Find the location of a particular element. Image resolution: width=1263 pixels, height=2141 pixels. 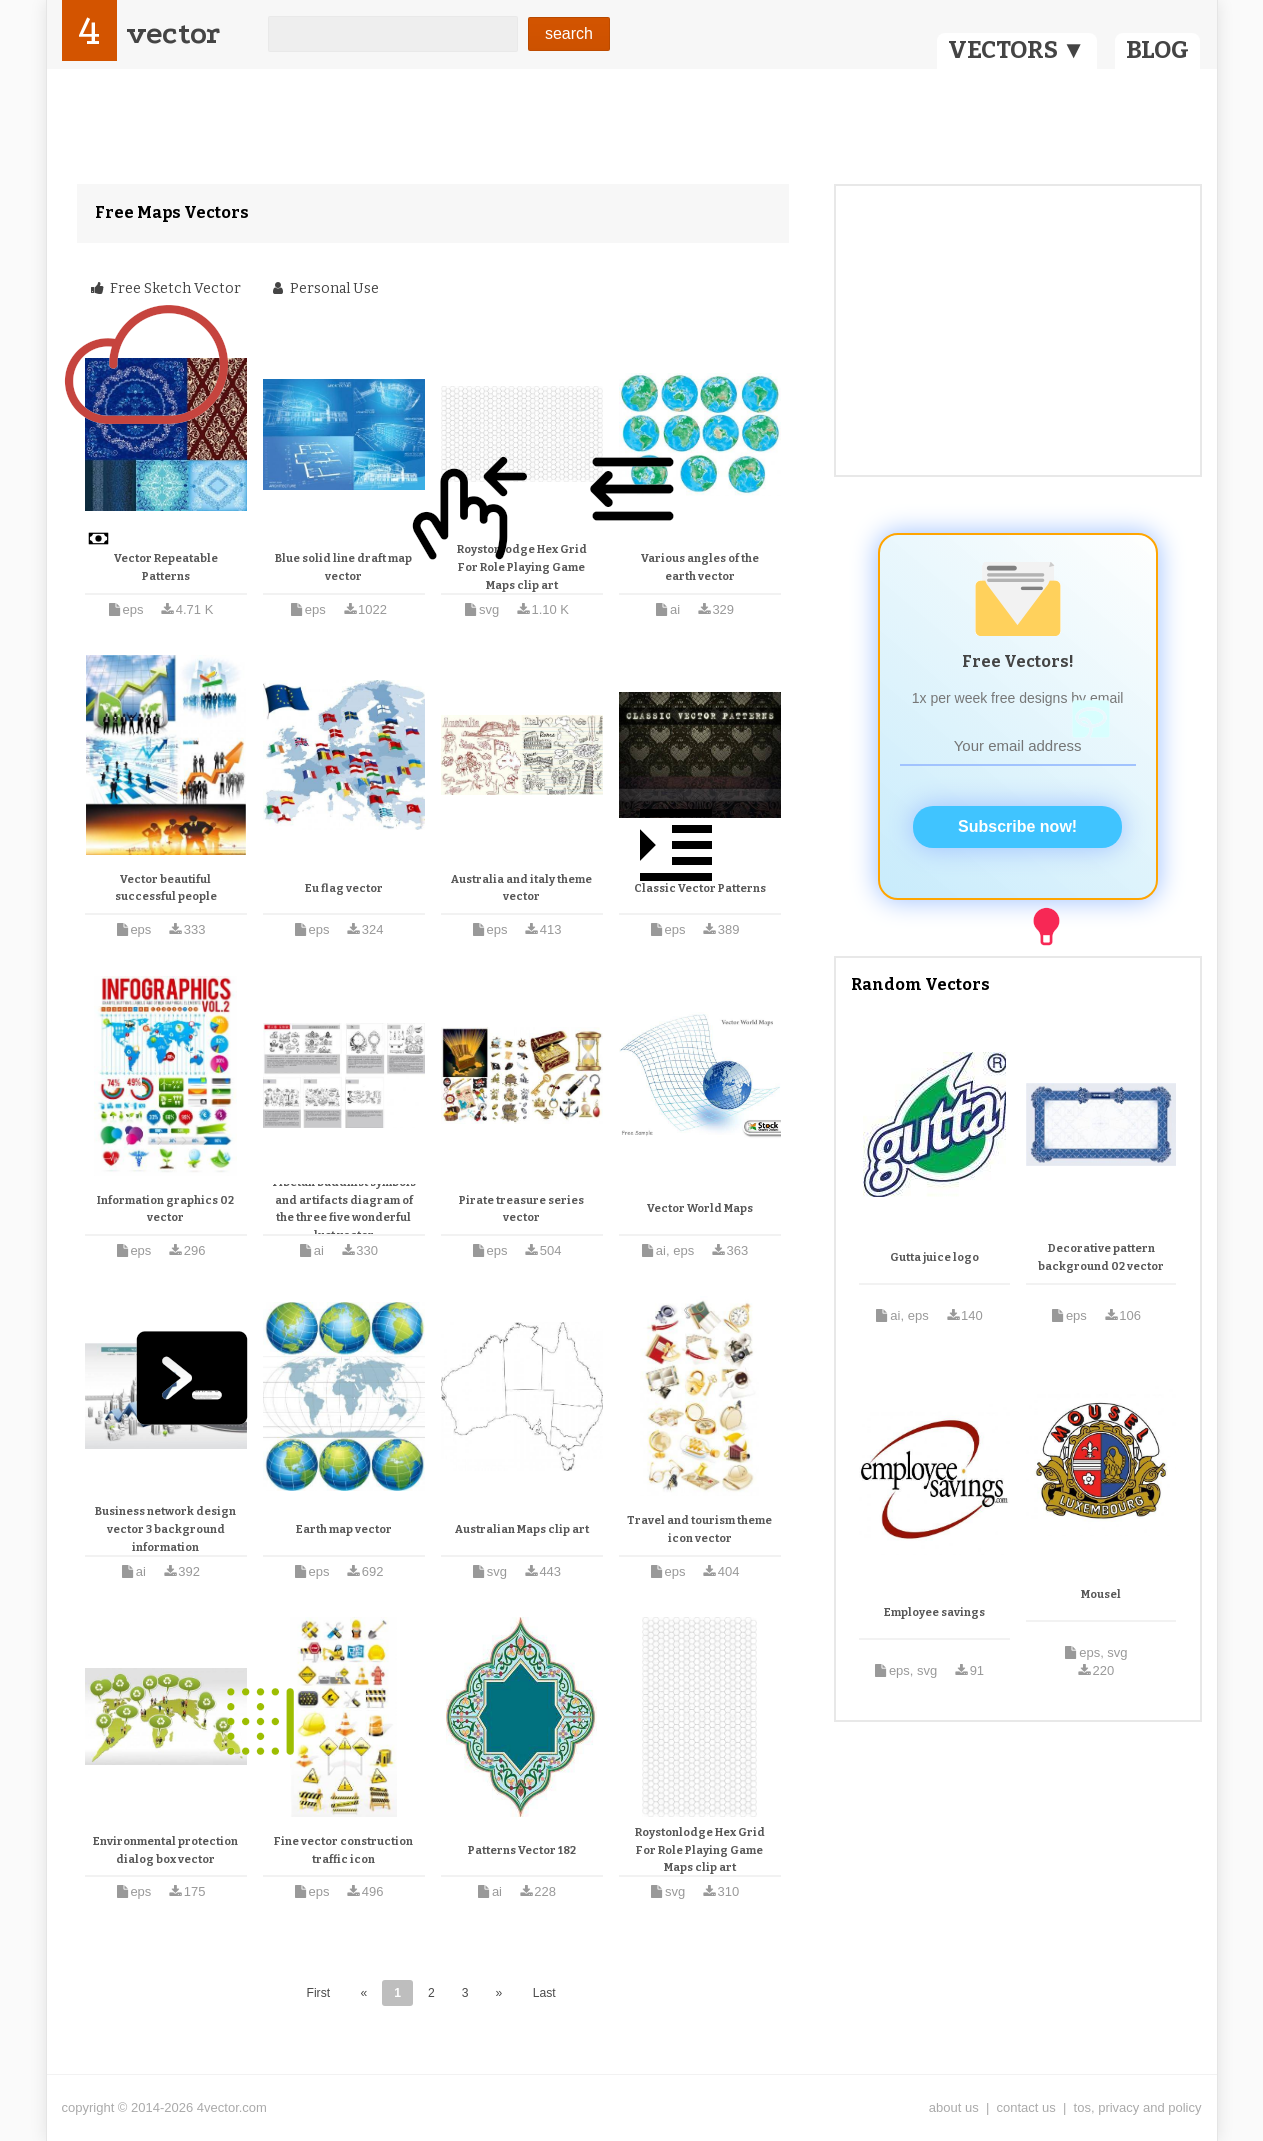

open command line terminal is located at coordinates (192, 1378).